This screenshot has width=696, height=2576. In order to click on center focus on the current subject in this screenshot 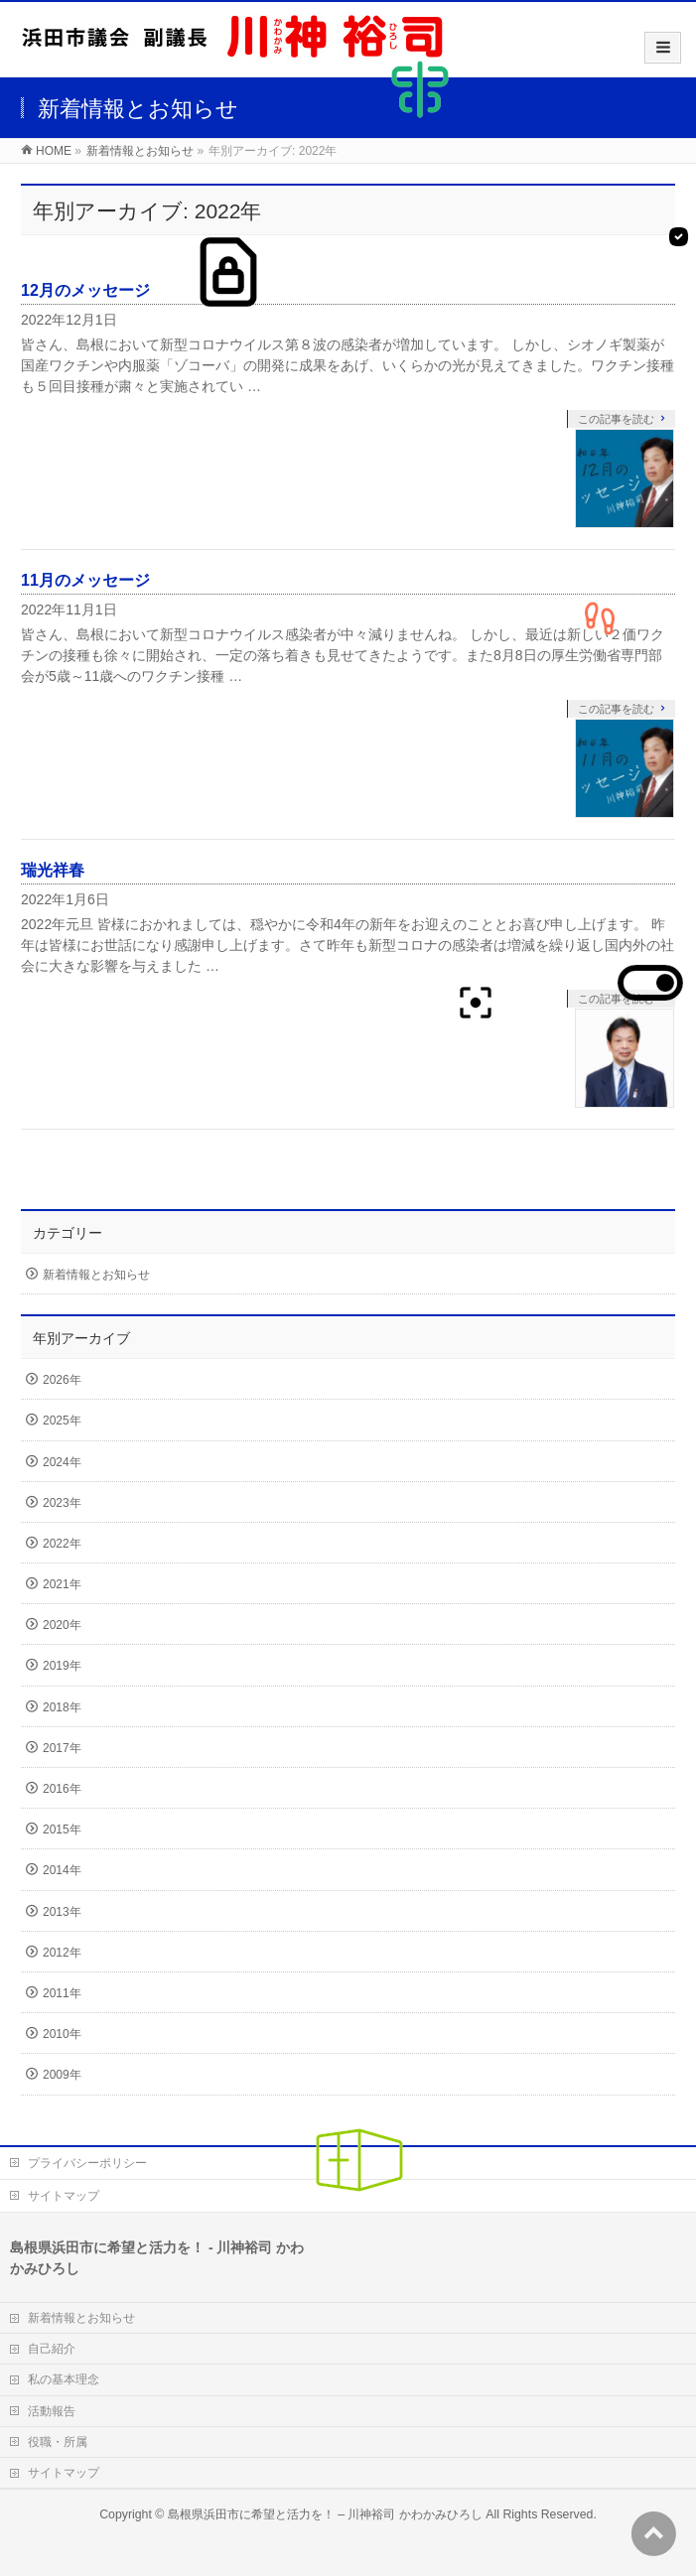, I will do `click(476, 1003)`.